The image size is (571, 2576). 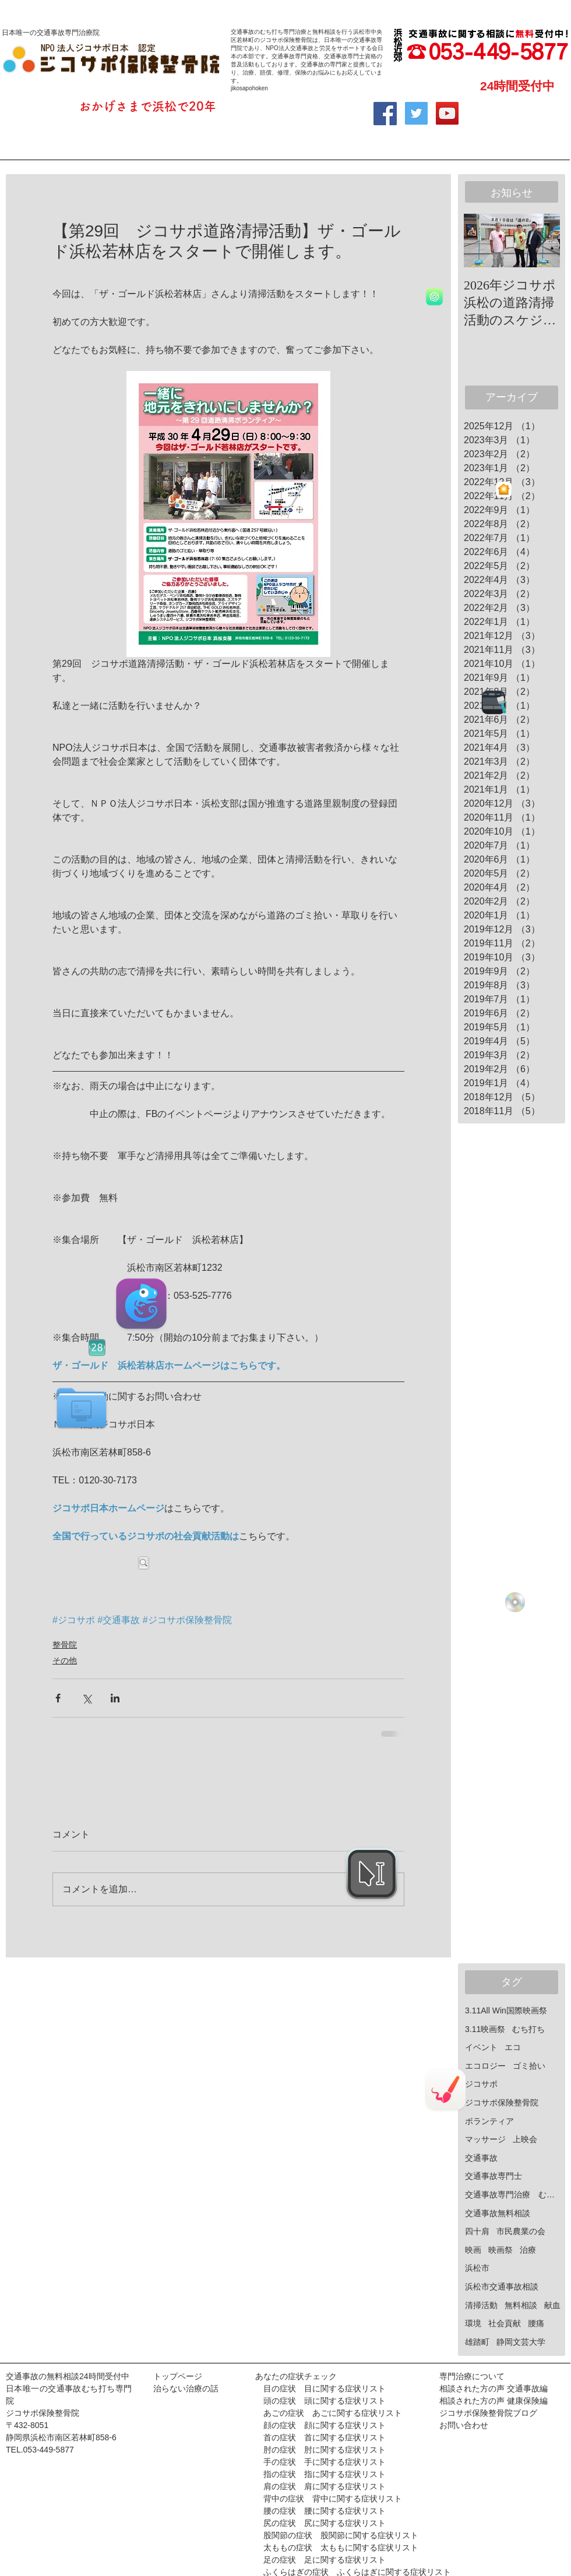 What do you see at coordinates (82, 1408) in the screenshot?
I see `open PC or windows computer folder` at bounding box center [82, 1408].